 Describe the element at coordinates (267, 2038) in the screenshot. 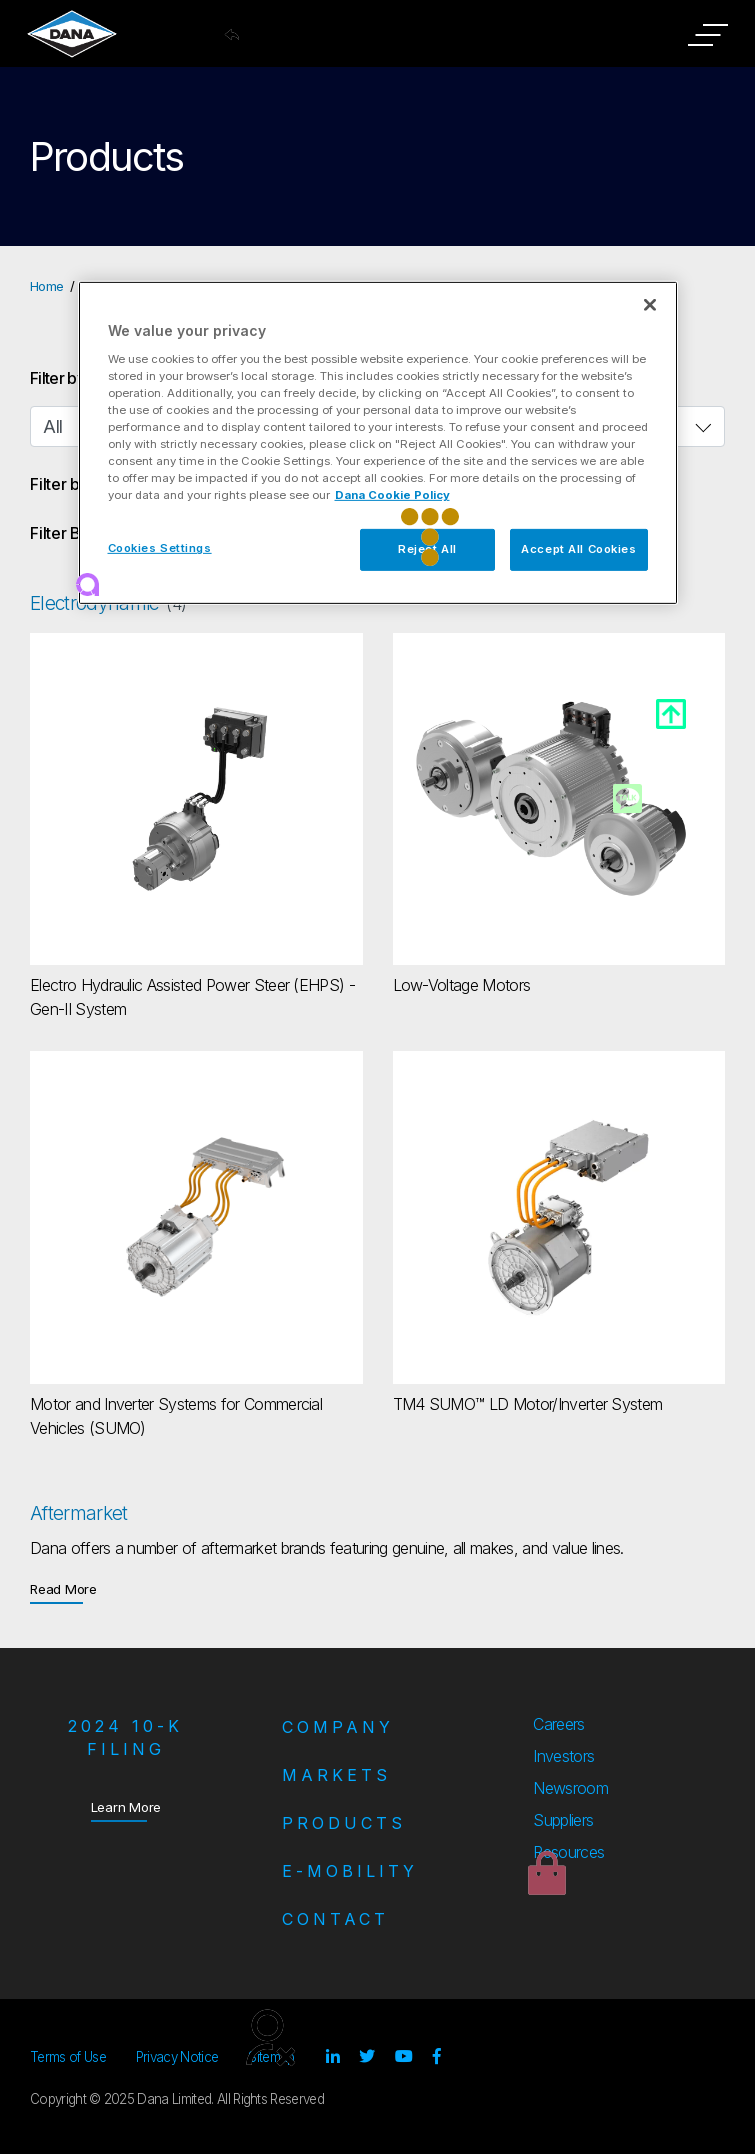

I see `unfollow a user` at that location.